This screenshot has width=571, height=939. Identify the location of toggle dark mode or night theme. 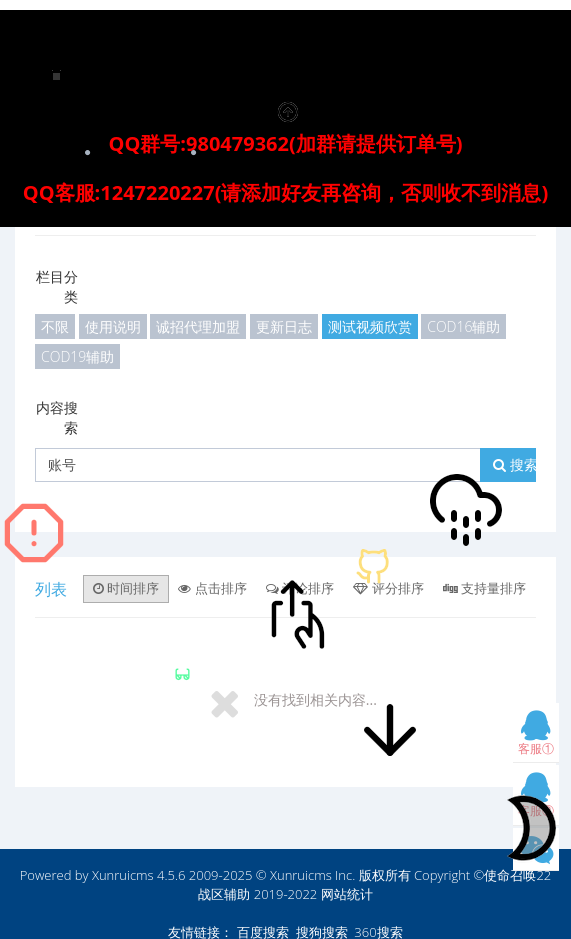
(530, 828).